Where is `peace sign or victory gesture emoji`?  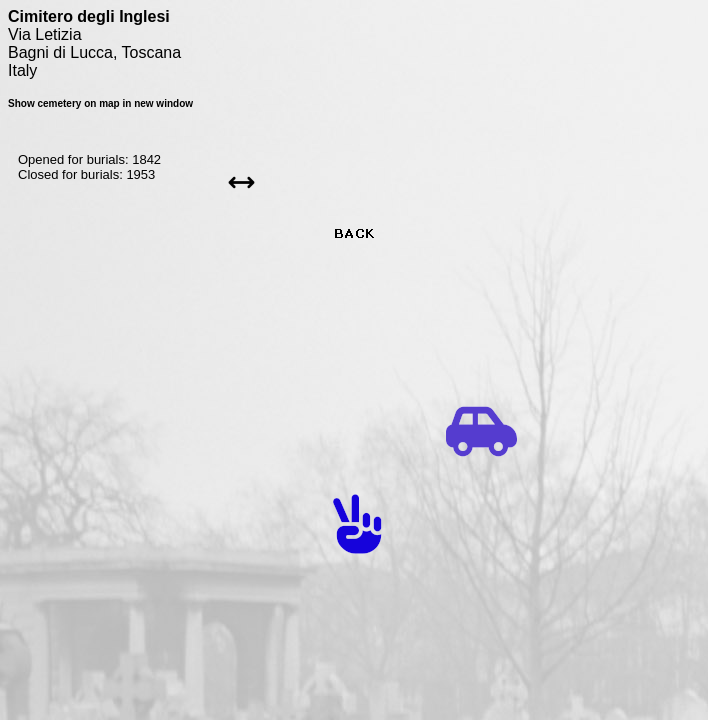 peace sign or victory gesture emoji is located at coordinates (359, 524).